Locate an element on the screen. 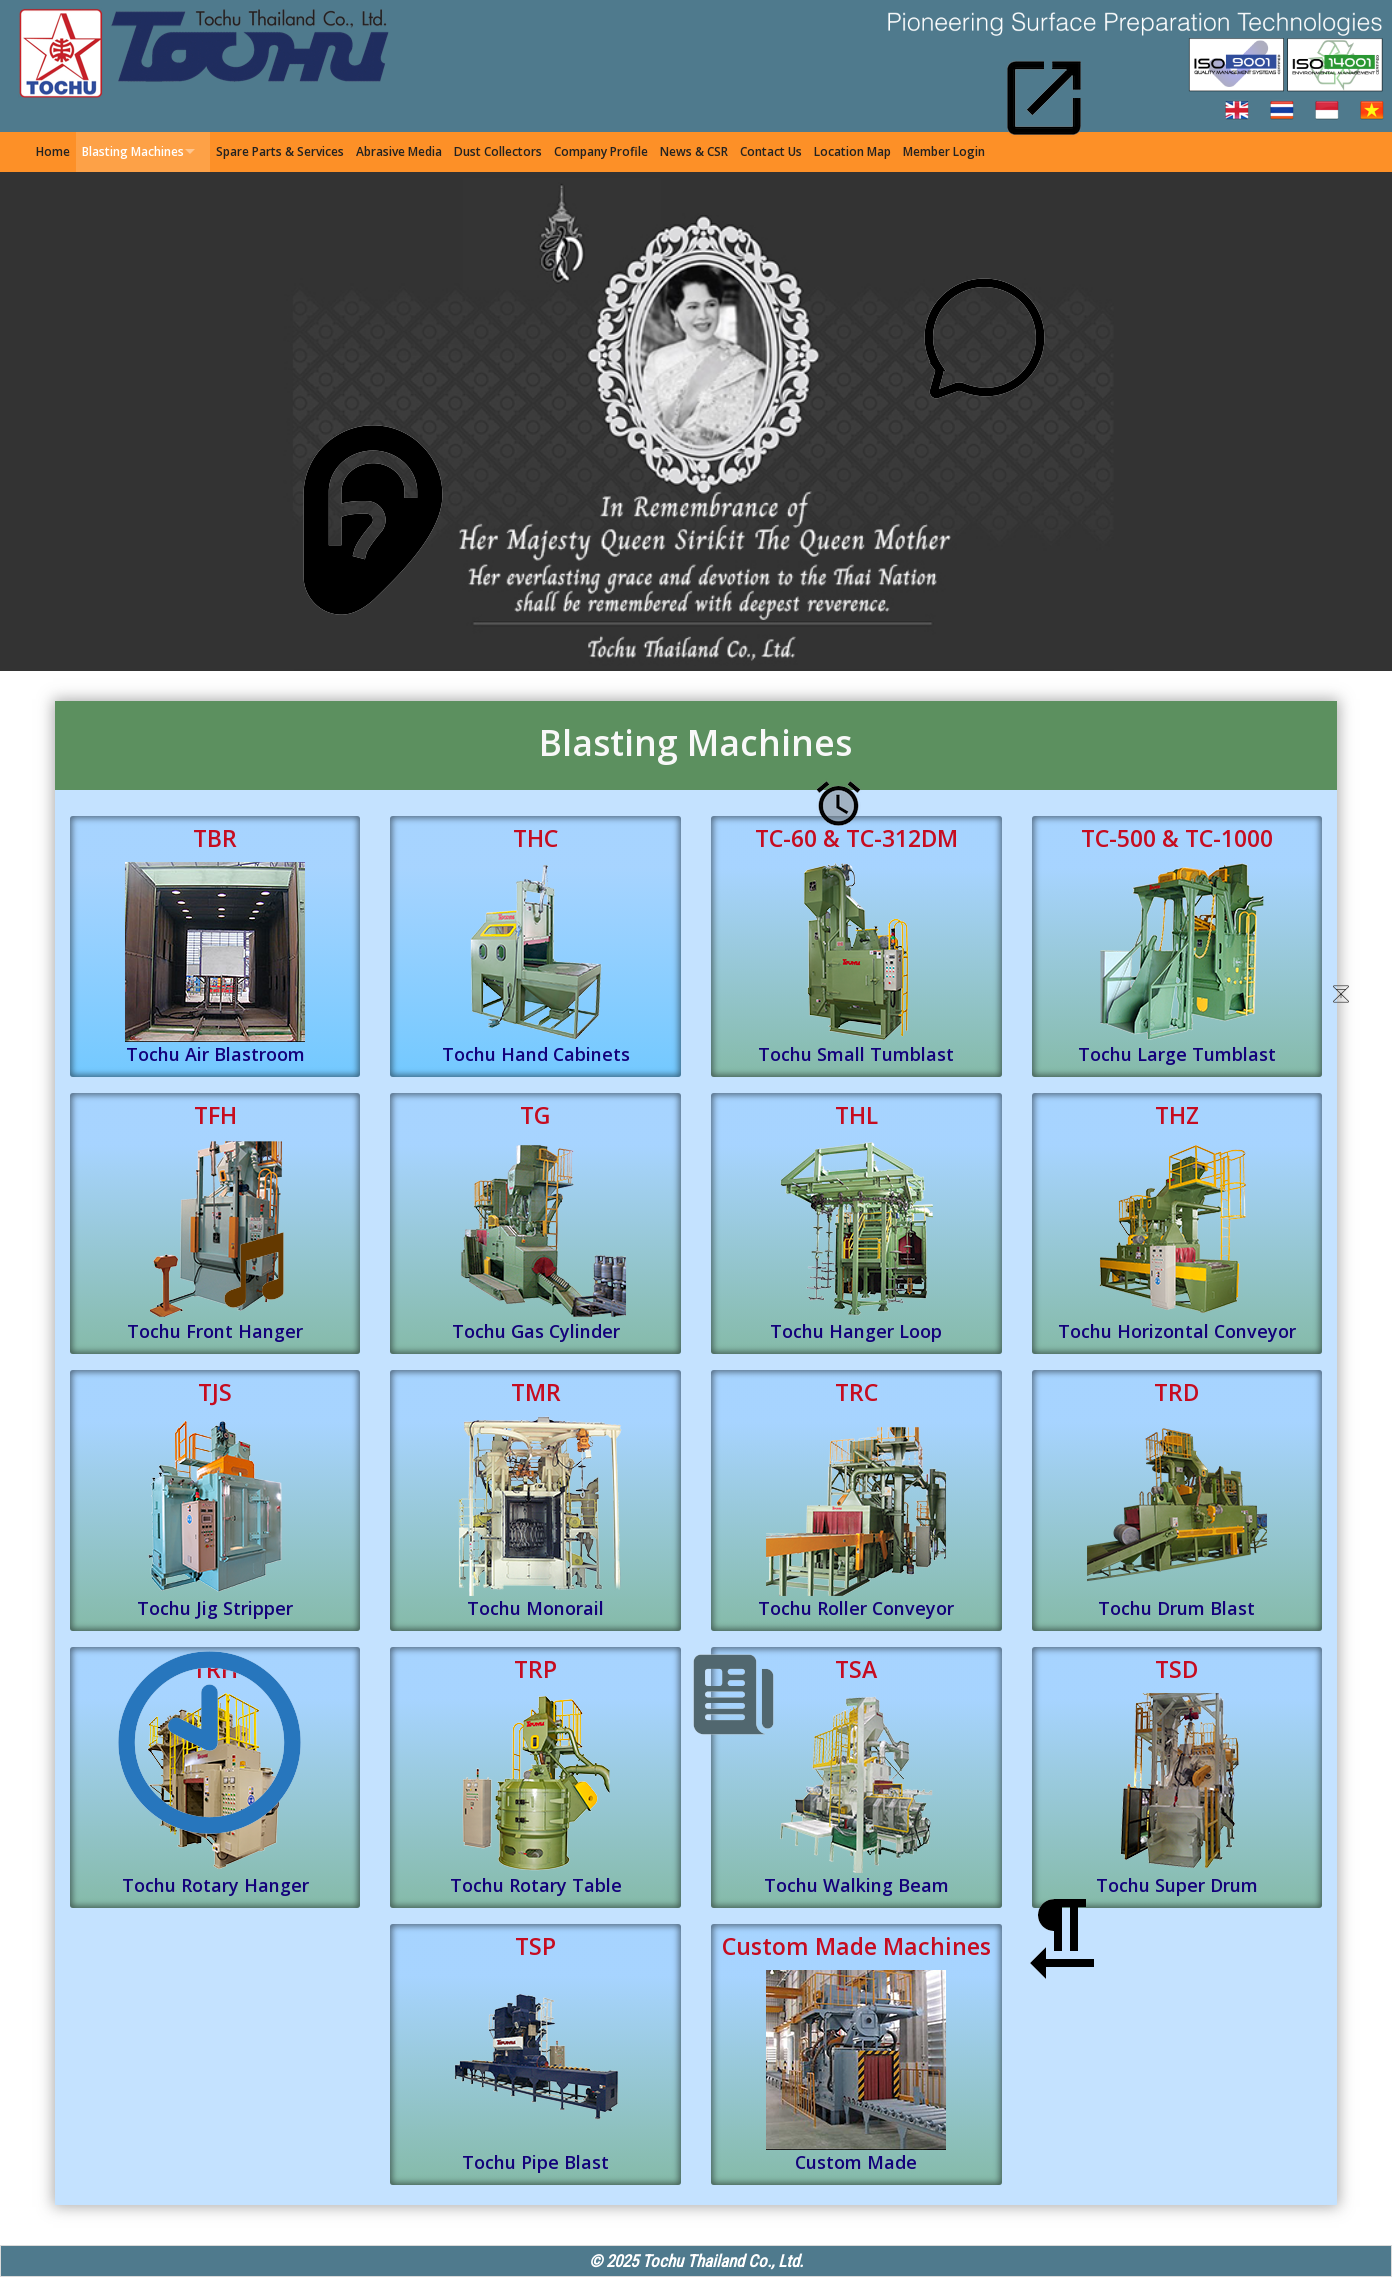 The width and height of the screenshot is (1392, 2277). indicates the current time is 10 o'clock is located at coordinates (209, 1742).